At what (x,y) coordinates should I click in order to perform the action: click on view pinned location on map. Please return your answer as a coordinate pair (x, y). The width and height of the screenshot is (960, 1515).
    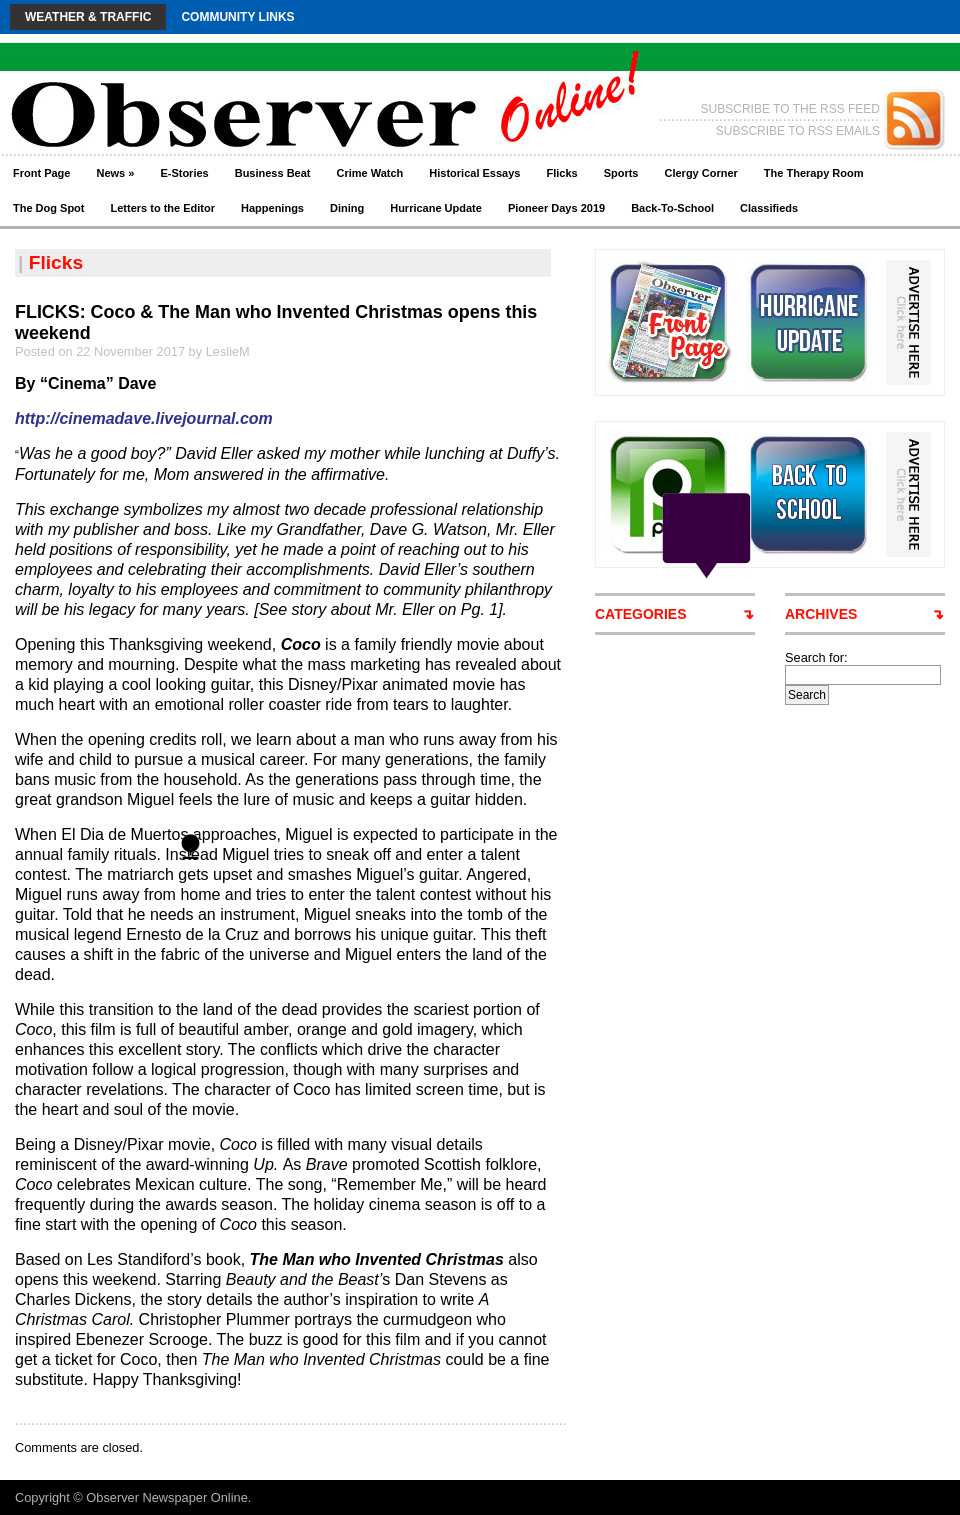
    Looking at the image, I should click on (190, 845).